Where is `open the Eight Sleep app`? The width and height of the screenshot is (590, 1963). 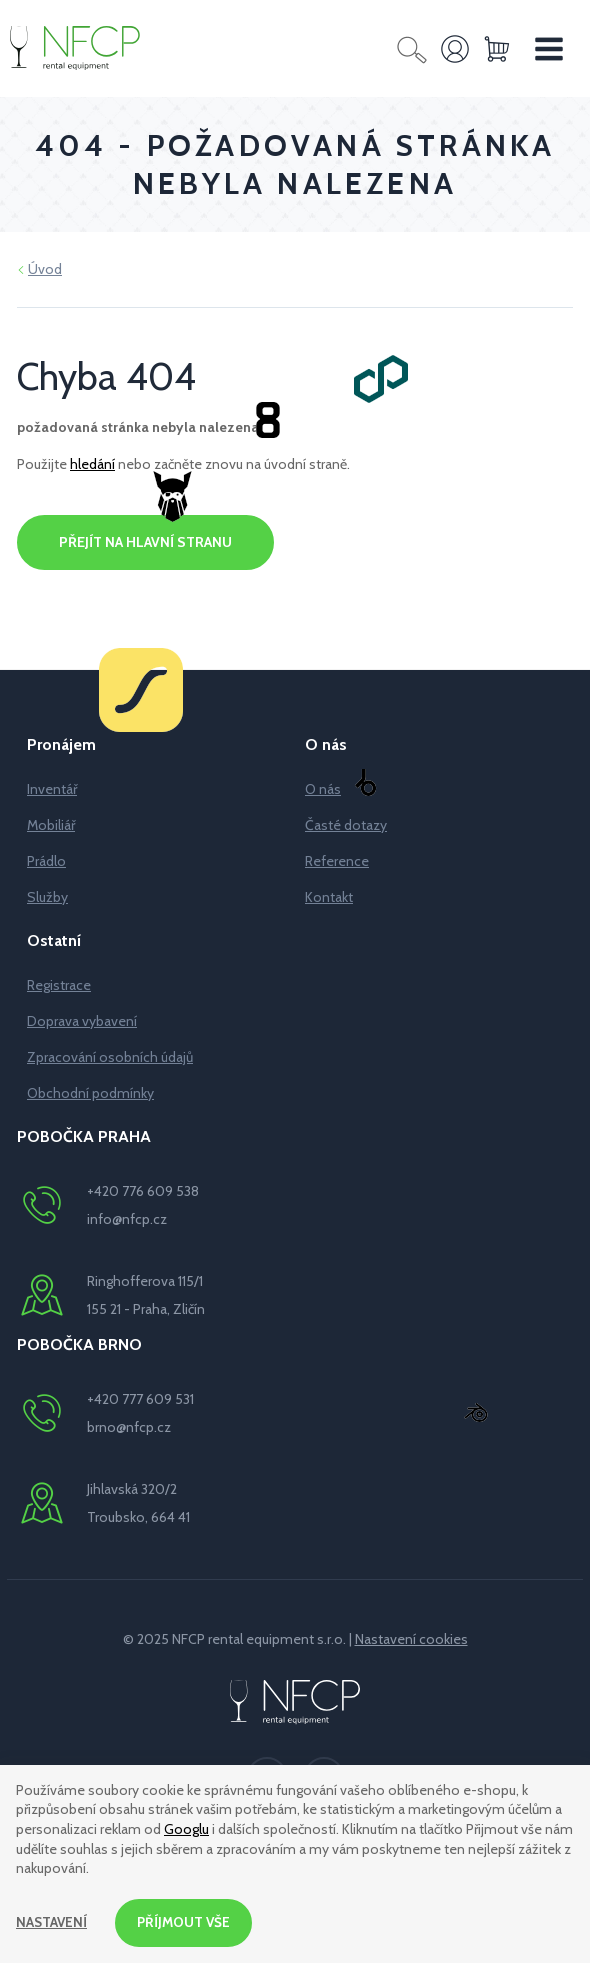
open the Eight Sleep app is located at coordinates (268, 420).